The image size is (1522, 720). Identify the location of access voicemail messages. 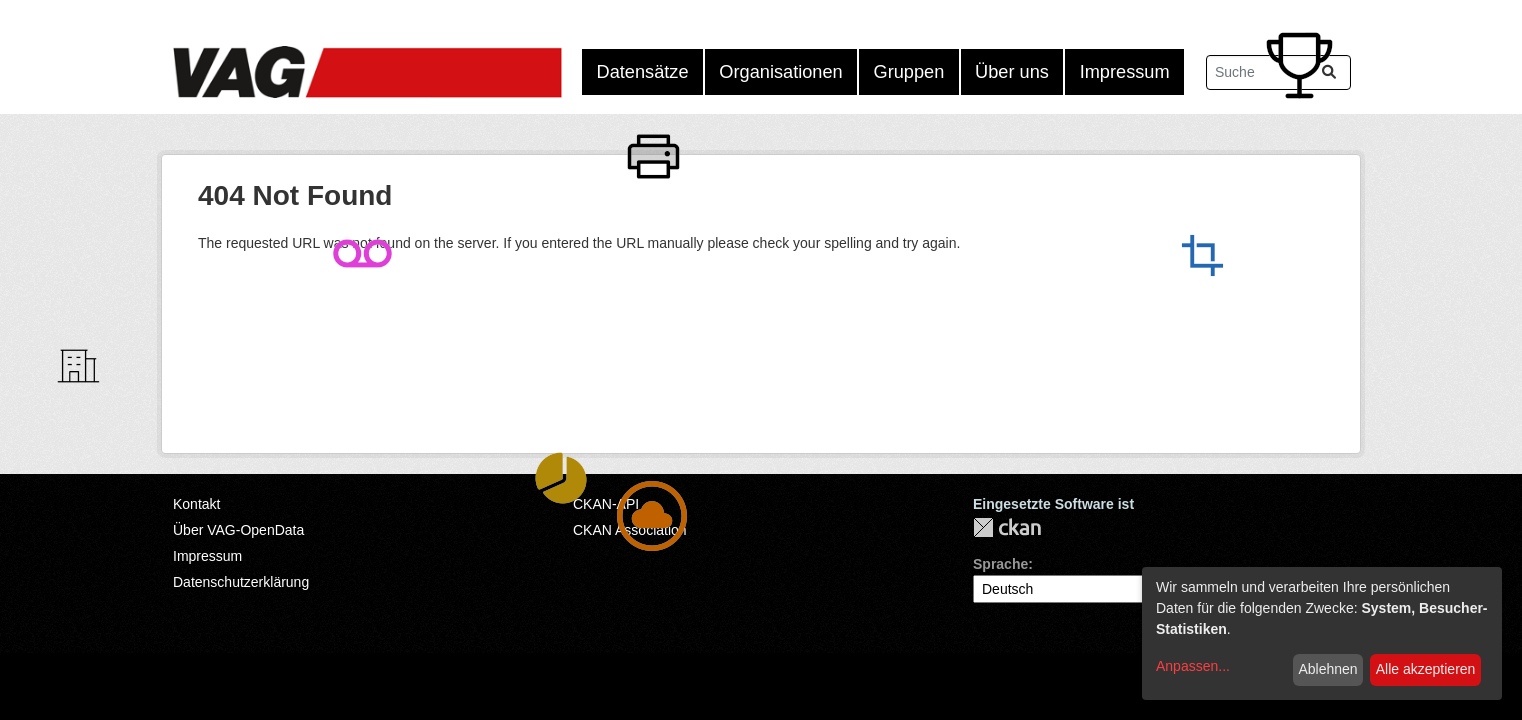
(362, 253).